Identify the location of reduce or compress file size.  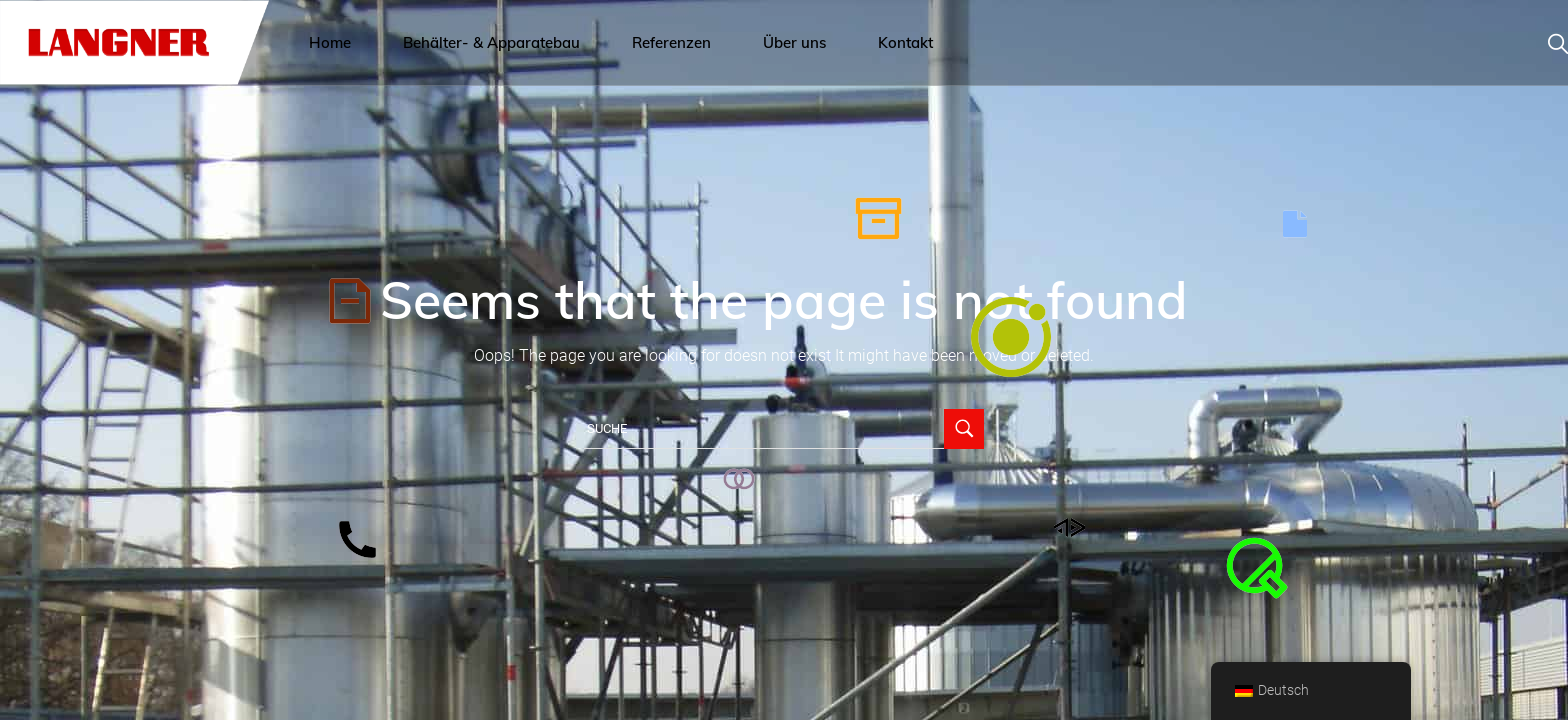
(350, 301).